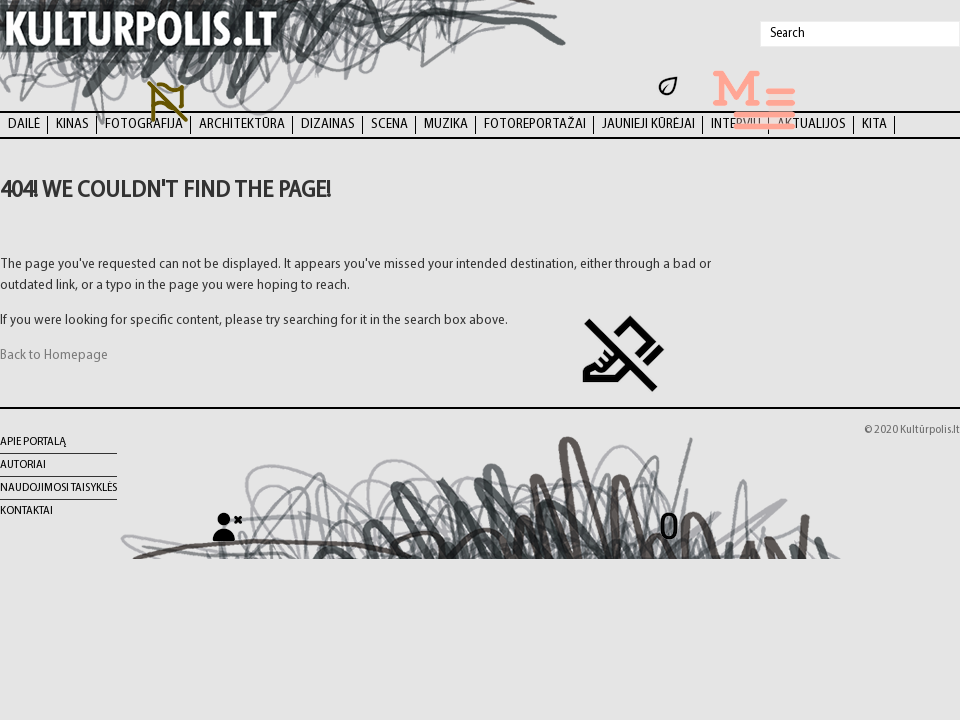  Describe the element at coordinates (227, 527) in the screenshot. I see `remove a contact or user` at that location.